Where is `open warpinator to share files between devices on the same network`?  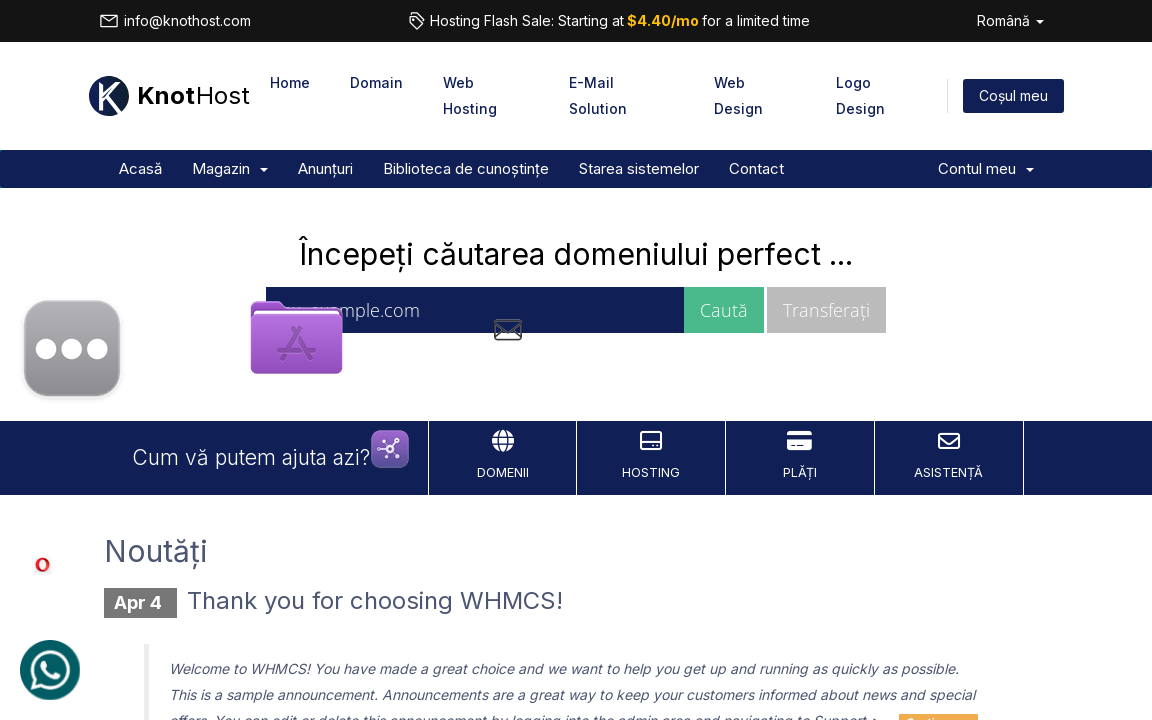 open warpinator to share files between devices on the same network is located at coordinates (390, 449).